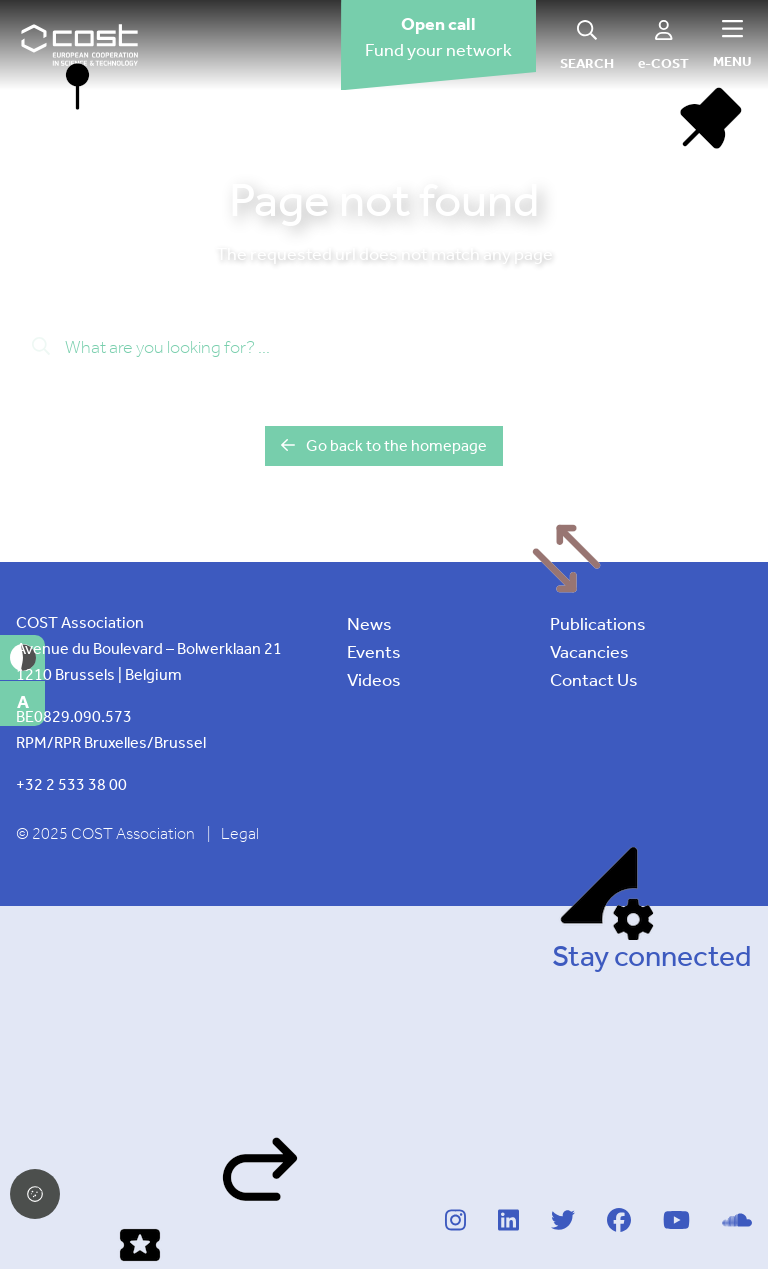 The width and height of the screenshot is (768, 1269). Describe the element at coordinates (708, 120) in the screenshot. I see `pin an item to keep it visible` at that location.